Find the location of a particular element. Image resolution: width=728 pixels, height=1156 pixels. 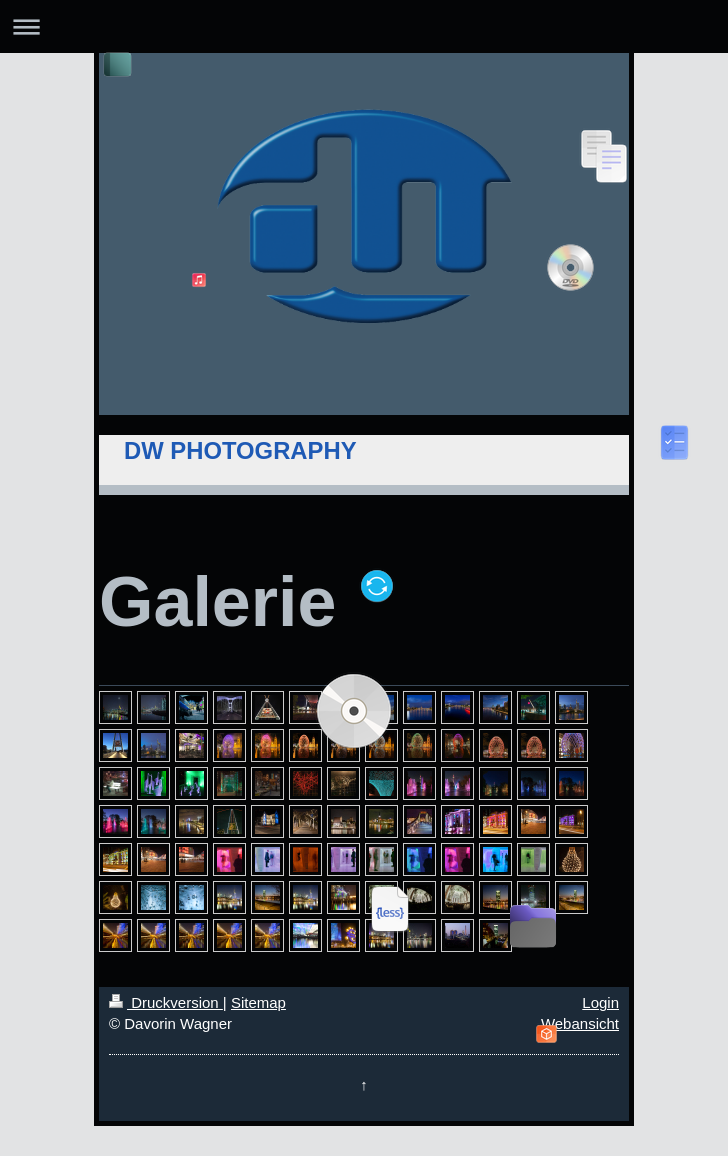

view contents of an open folder is located at coordinates (533, 926).